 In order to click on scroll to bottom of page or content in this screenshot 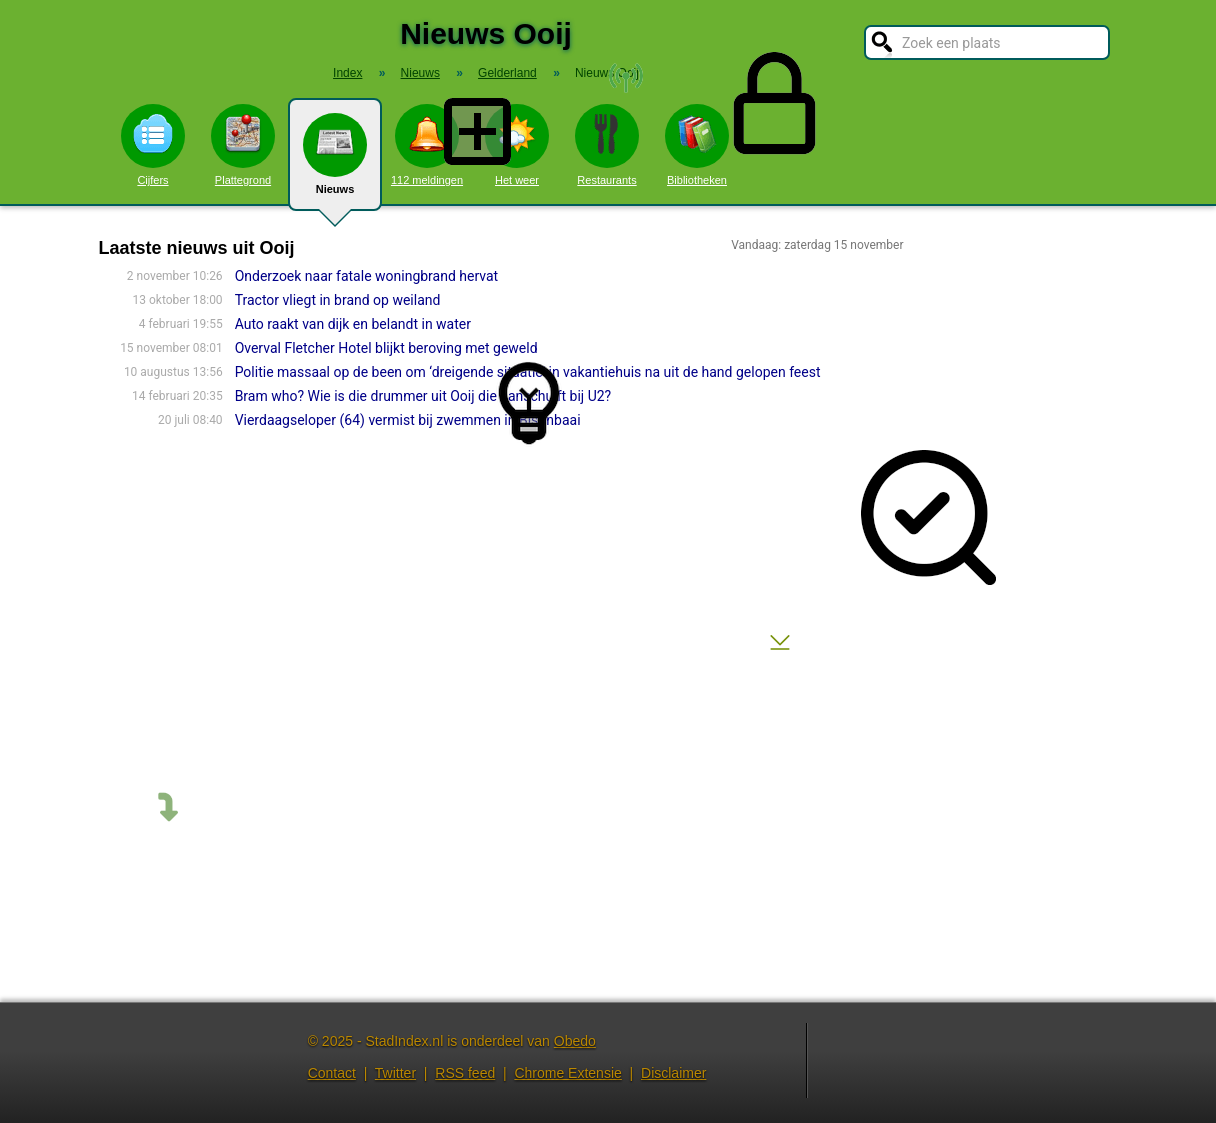, I will do `click(780, 642)`.